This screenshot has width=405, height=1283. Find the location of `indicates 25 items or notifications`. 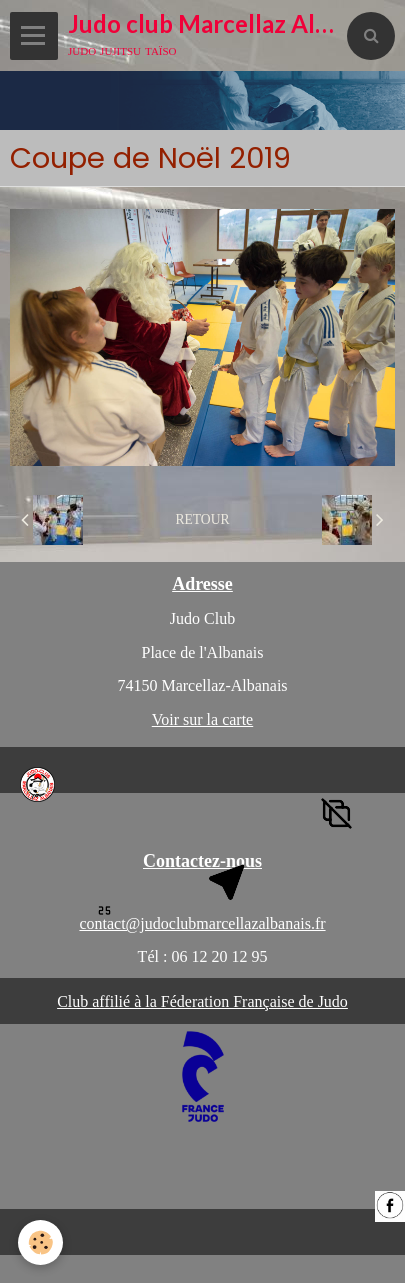

indicates 25 items or notifications is located at coordinates (104, 910).